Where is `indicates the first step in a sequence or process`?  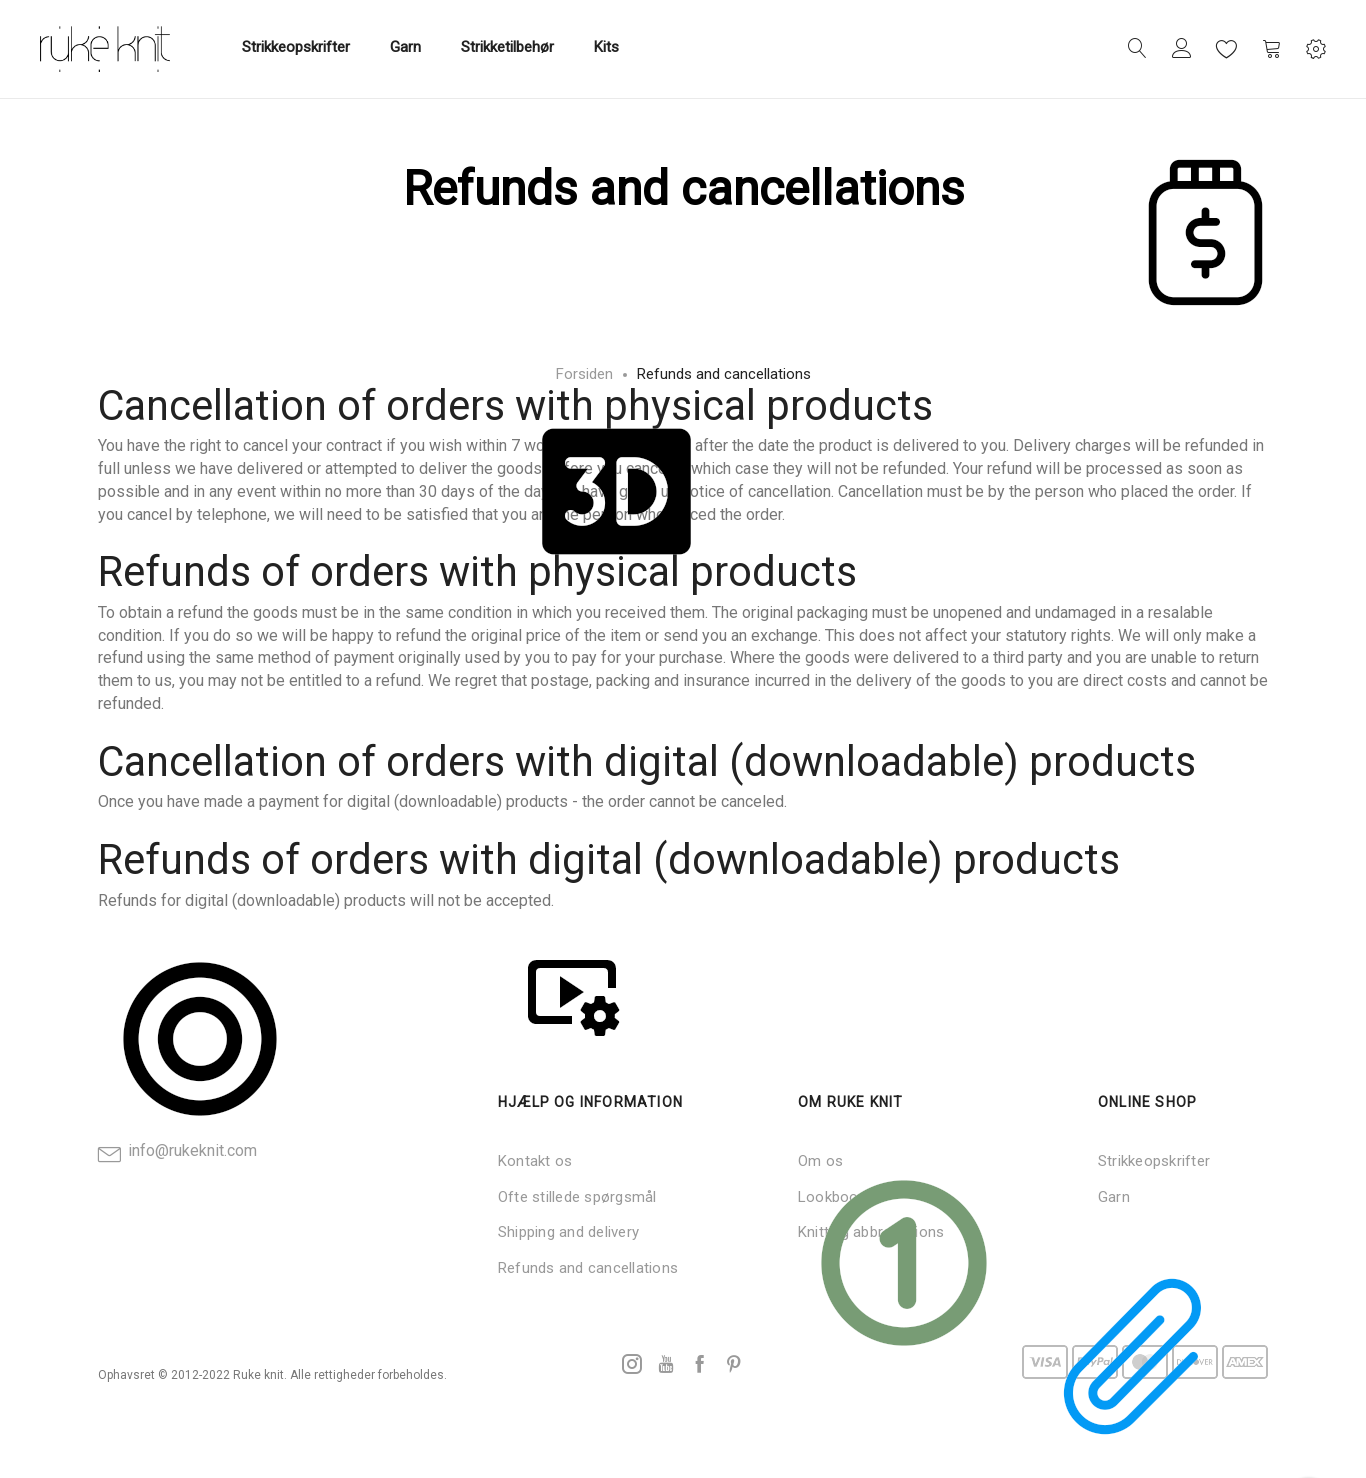 indicates the first step in a sequence or process is located at coordinates (904, 1263).